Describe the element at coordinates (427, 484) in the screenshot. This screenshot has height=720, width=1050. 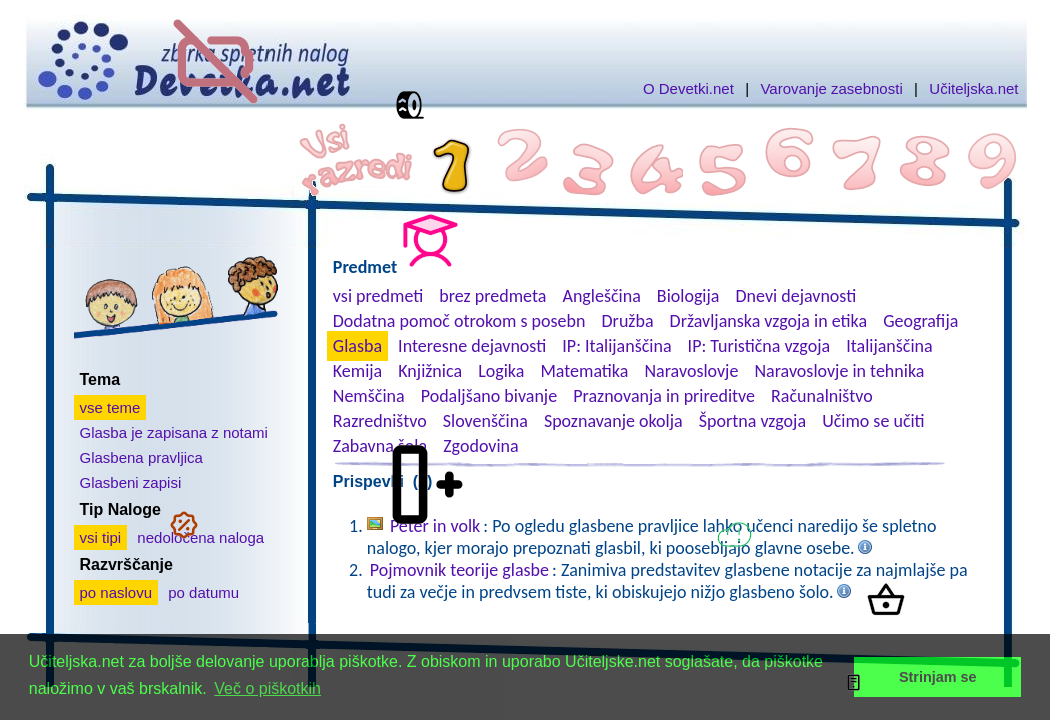
I see `insert a new column to the right` at that location.